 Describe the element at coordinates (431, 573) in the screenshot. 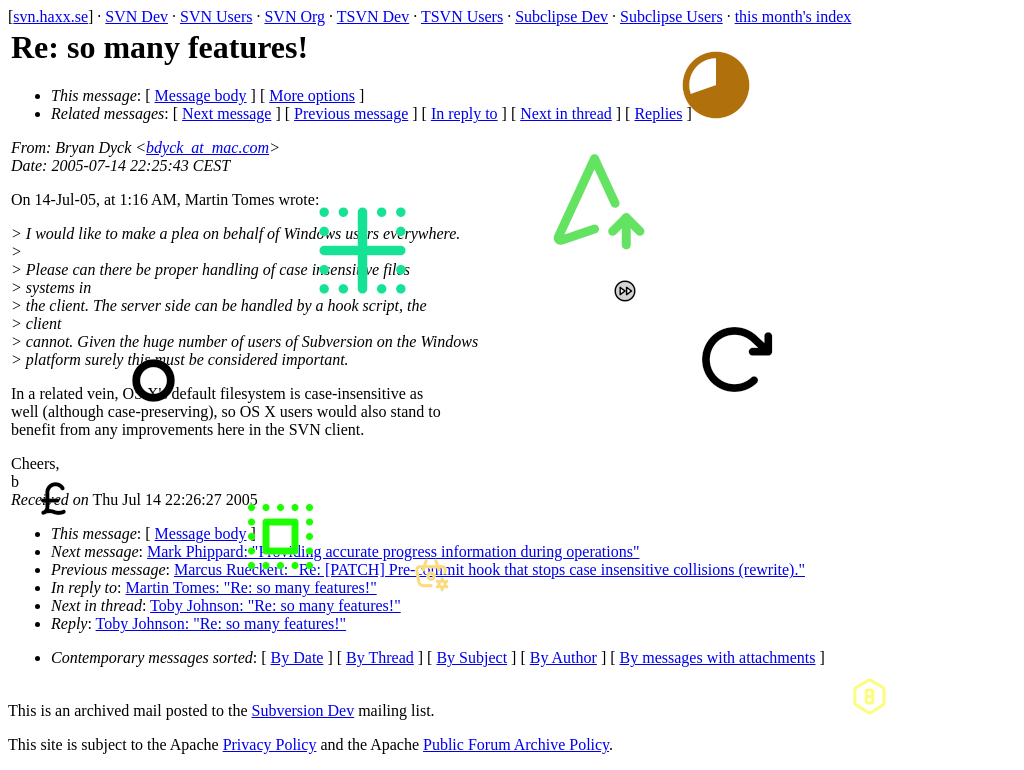

I see `access shopping basket settings` at that location.